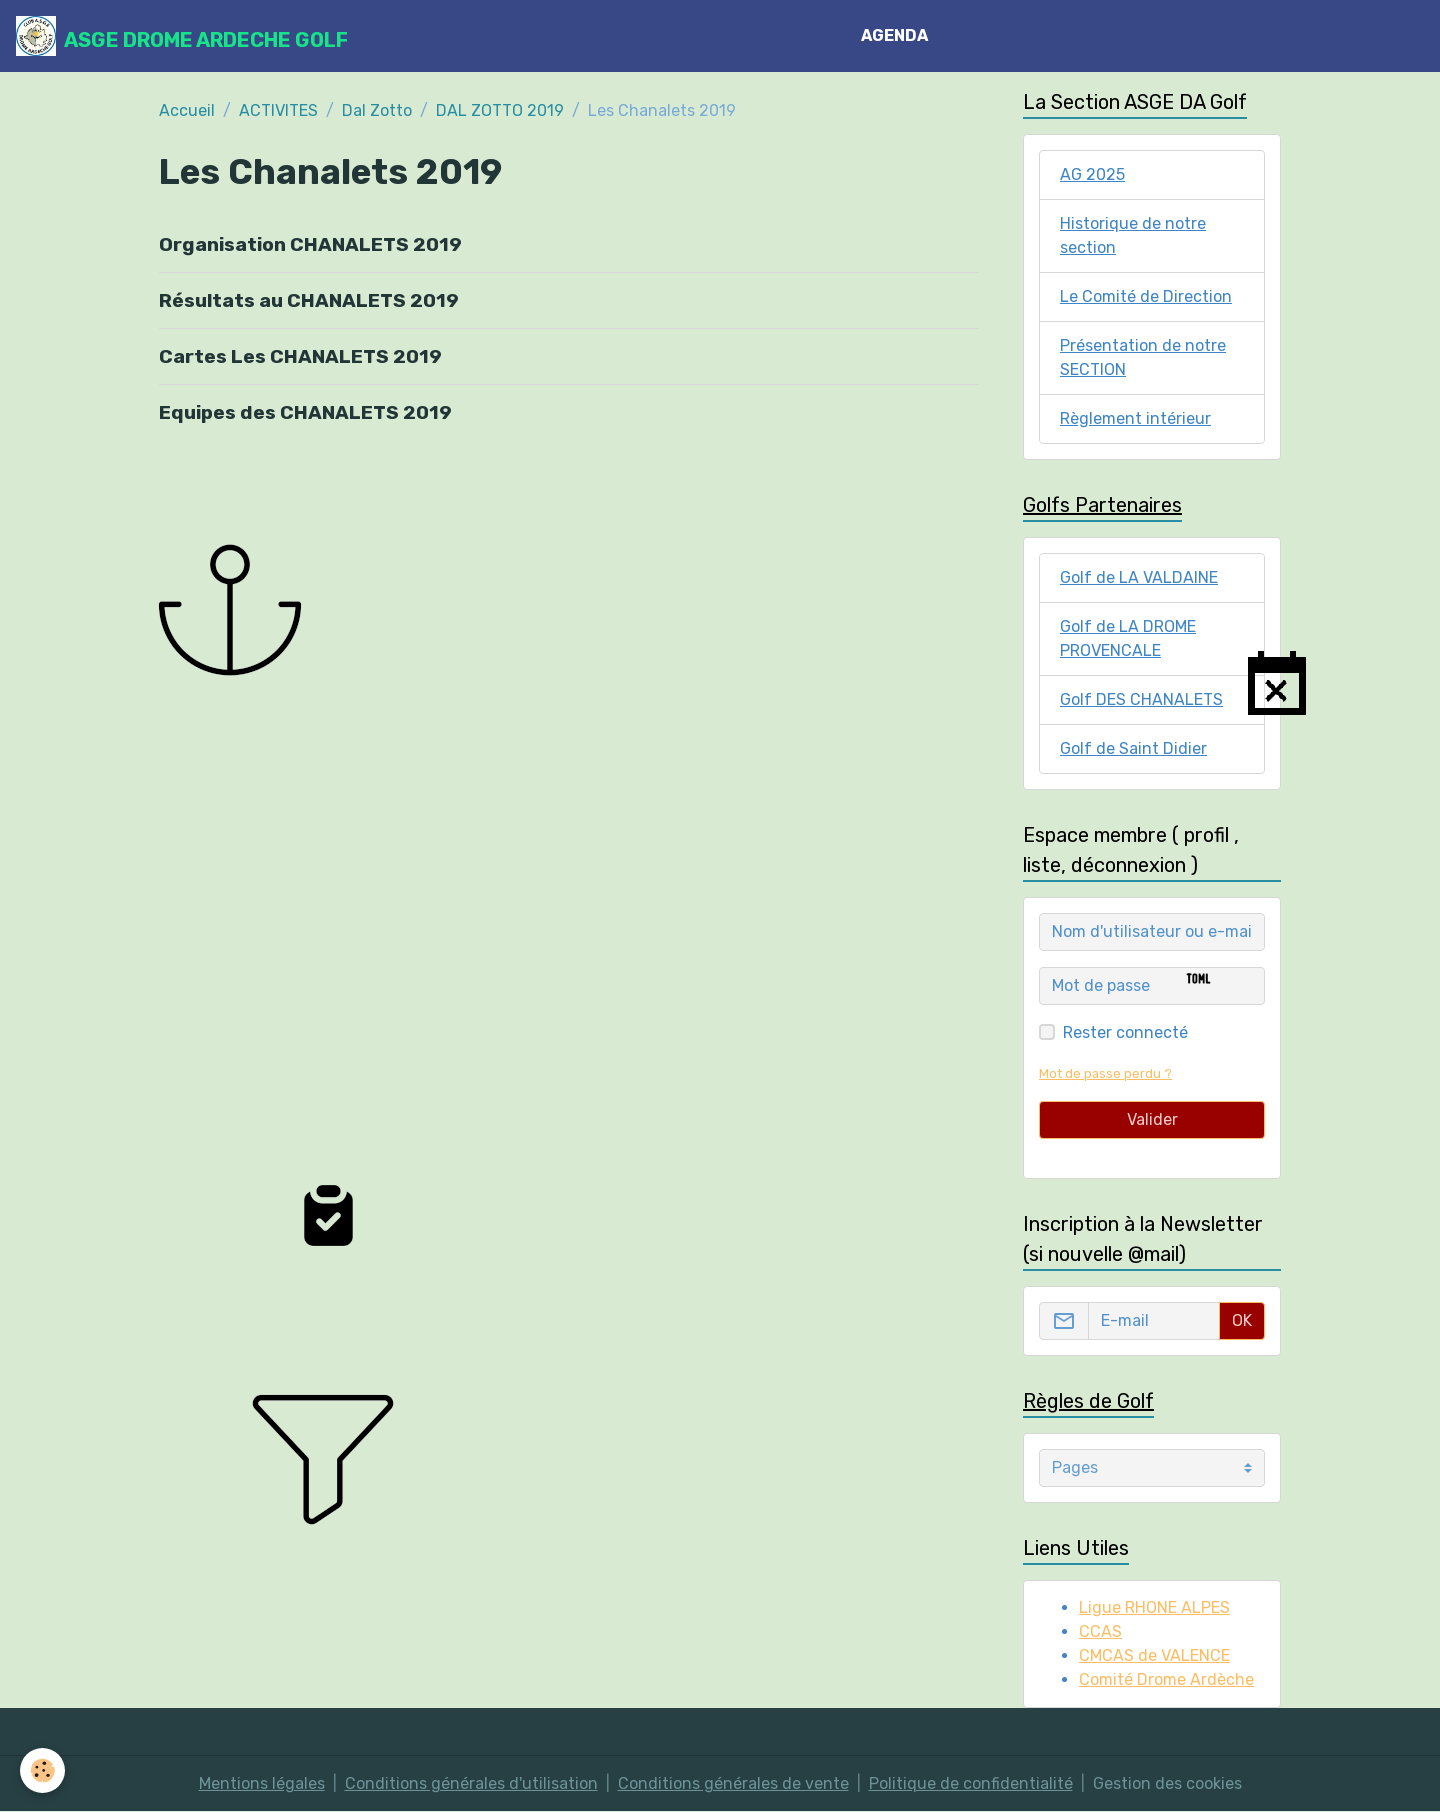 The width and height of the screenshot is (1440, 1812). What do you see at coordinates (1198, 978) in the screenshot?
I see `indicates a TOML configuration file` at bounding box center [1198, 978].